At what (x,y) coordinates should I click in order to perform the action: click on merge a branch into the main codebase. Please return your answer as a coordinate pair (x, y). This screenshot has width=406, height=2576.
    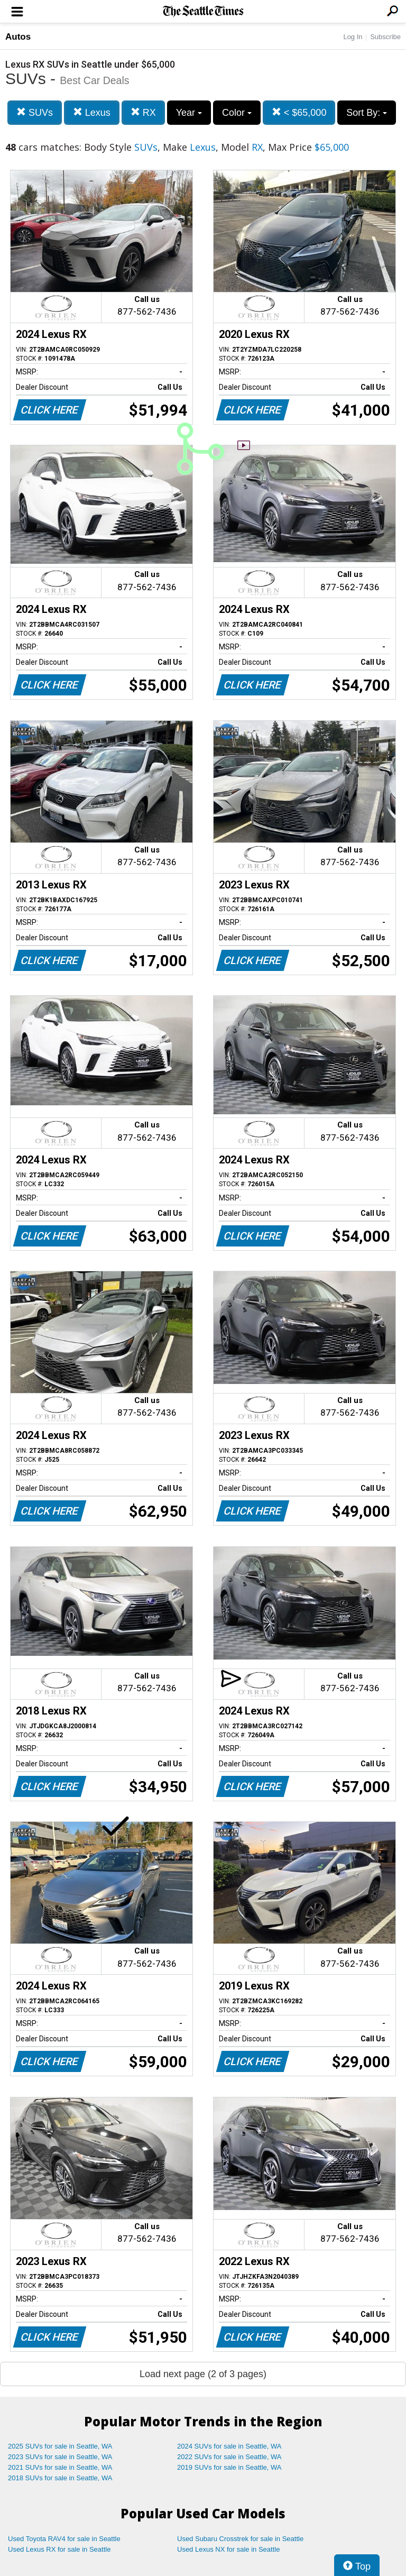
    Looking at the image, I should click on (200, 448).